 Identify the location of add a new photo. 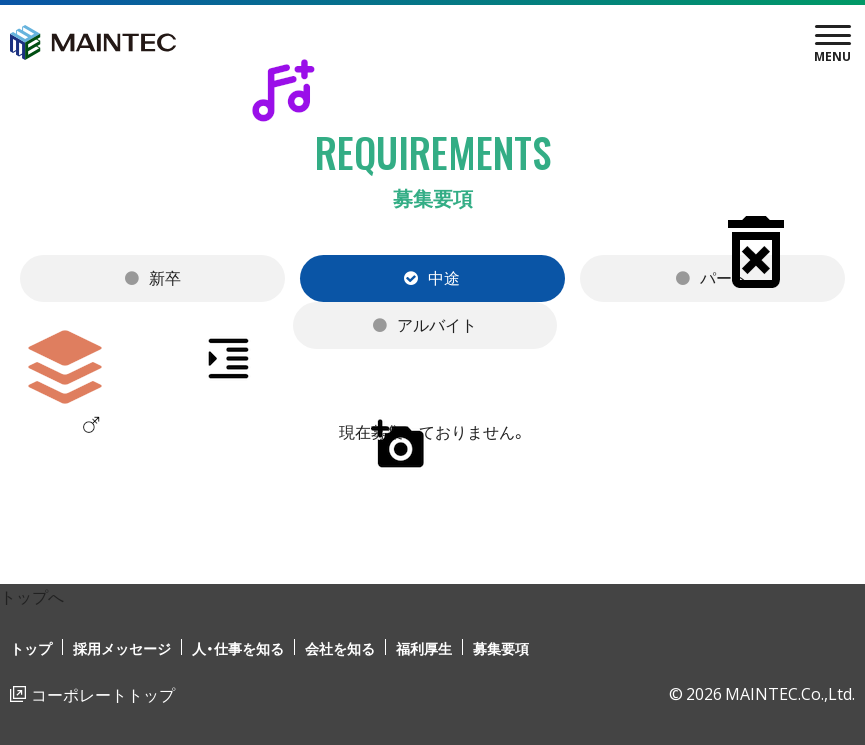
(398, 444).